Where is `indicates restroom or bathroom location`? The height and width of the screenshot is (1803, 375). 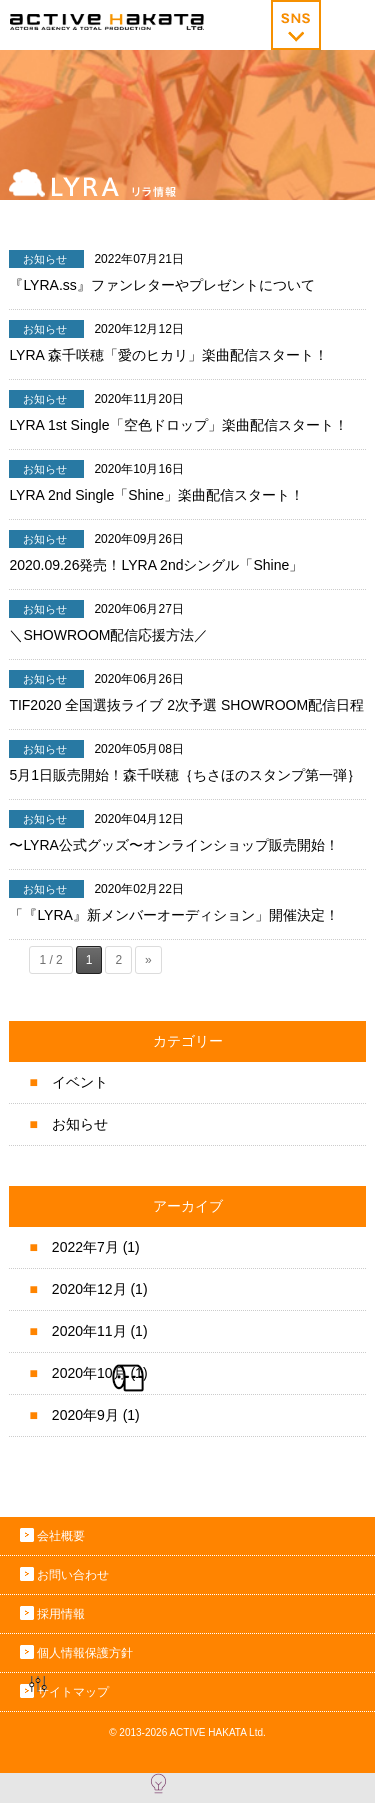 indicates restroom or bathroom location is located at coordinates (128, 1378).